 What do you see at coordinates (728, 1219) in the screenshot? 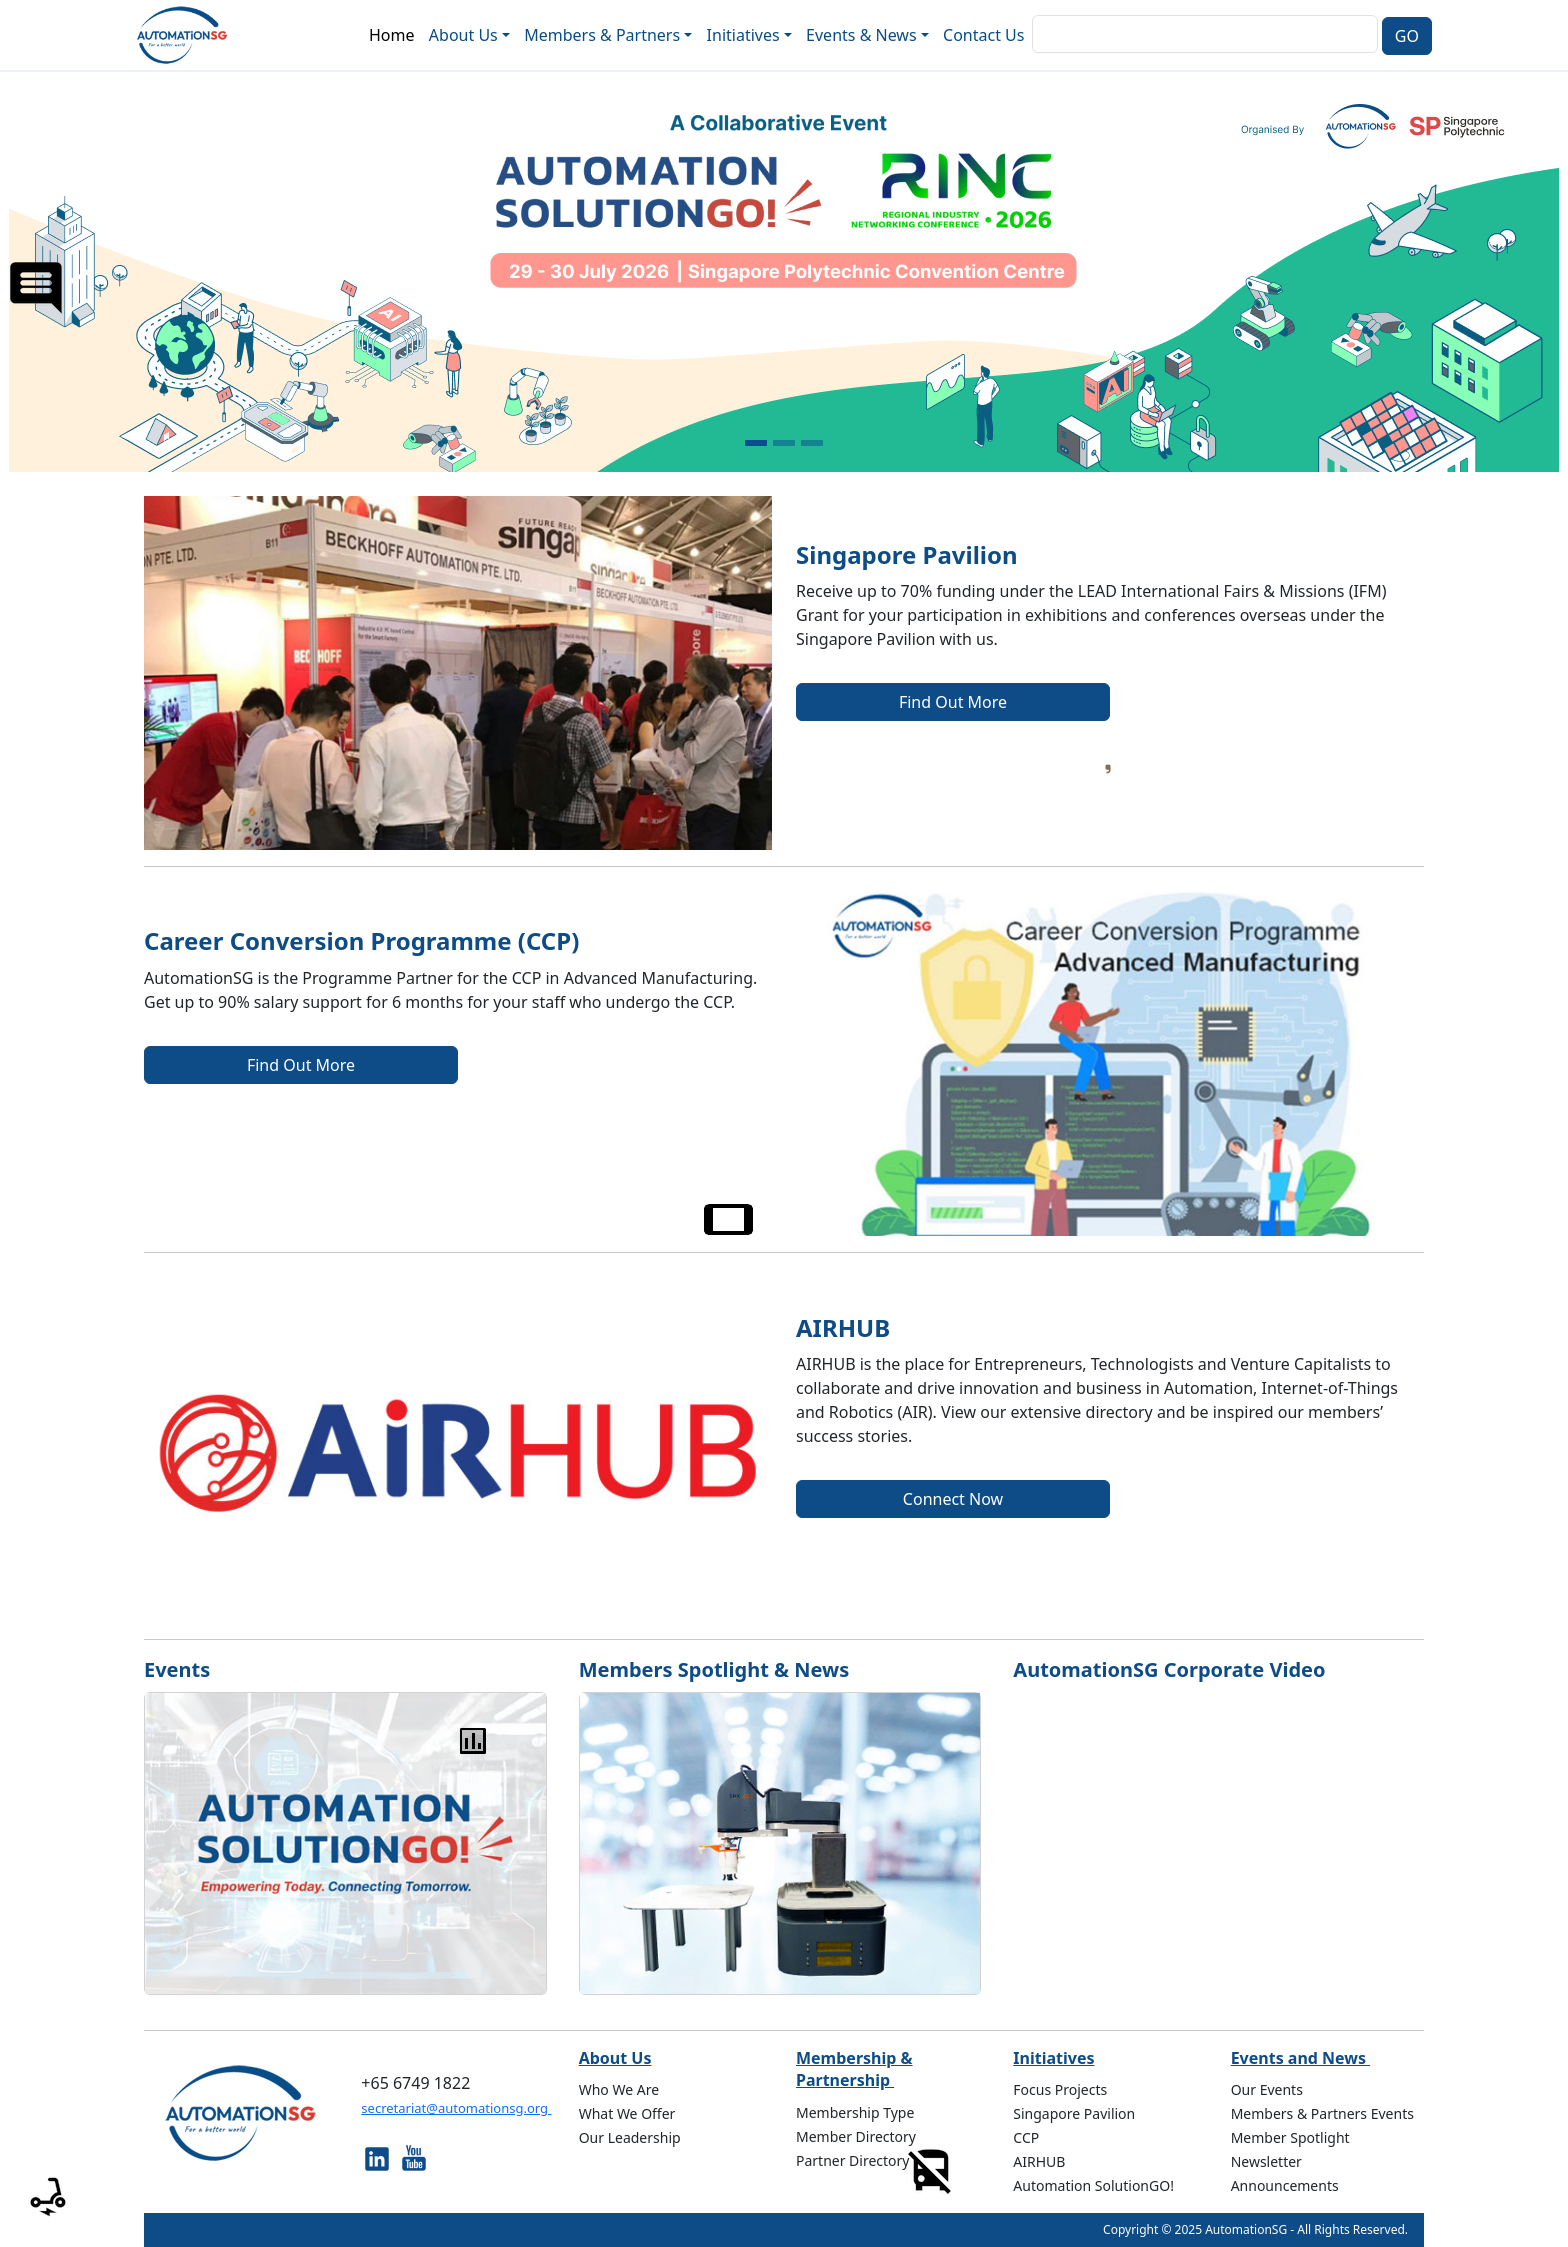
I see `rotate device to landscape orientation` at bounding box center [728, 1219].